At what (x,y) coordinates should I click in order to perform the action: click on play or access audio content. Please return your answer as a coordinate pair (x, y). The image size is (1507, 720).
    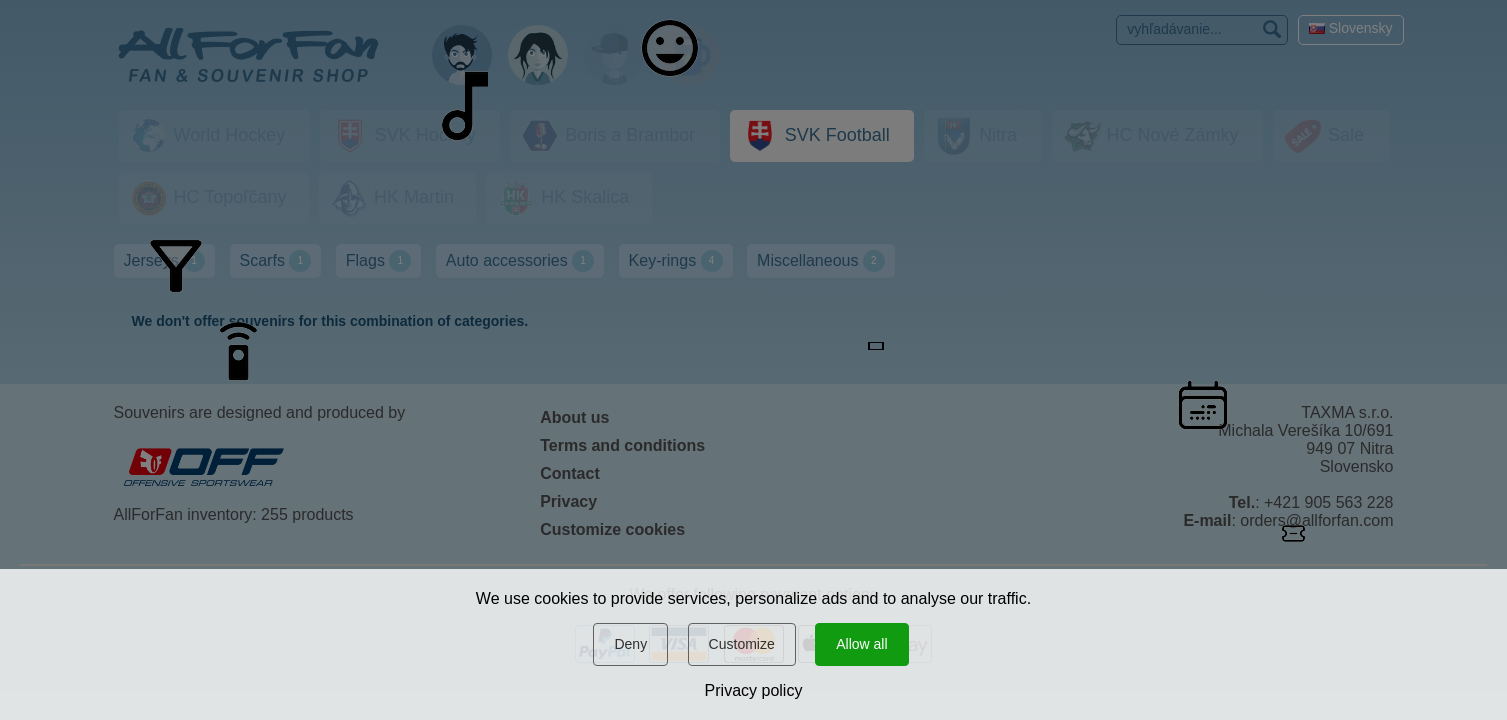
    Looking at the image, I should click on (465, 106).